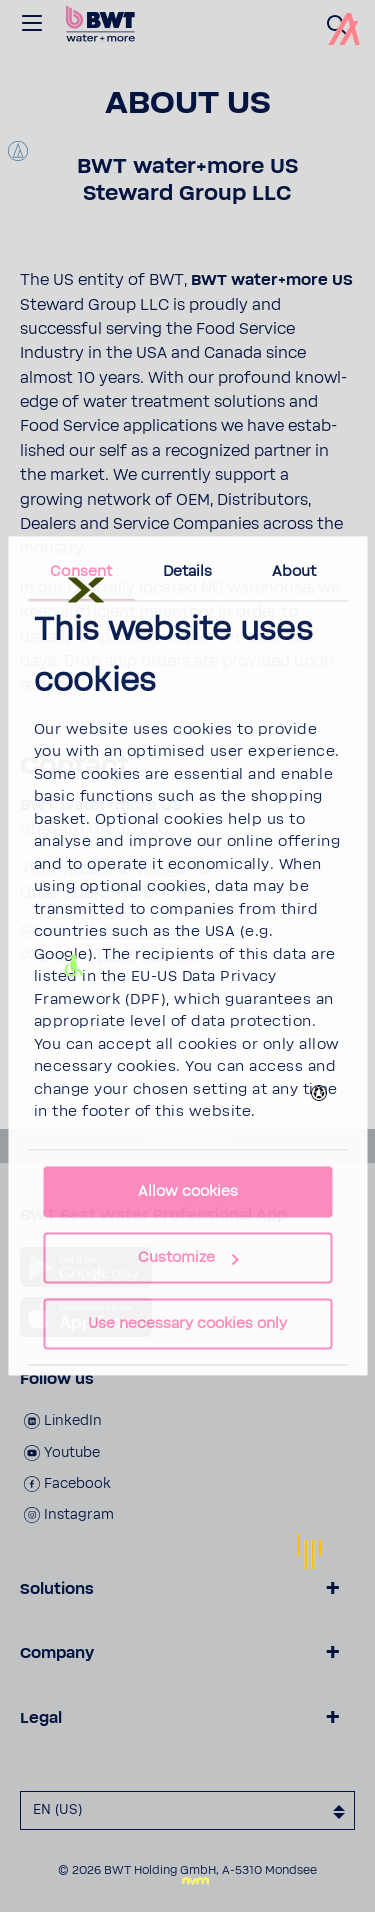 The image size is (375, 1912). What do you see at coordinates (309, 1551) in the screenshot?
I see `open gitter chat application` at bounding box center [309, 1551].